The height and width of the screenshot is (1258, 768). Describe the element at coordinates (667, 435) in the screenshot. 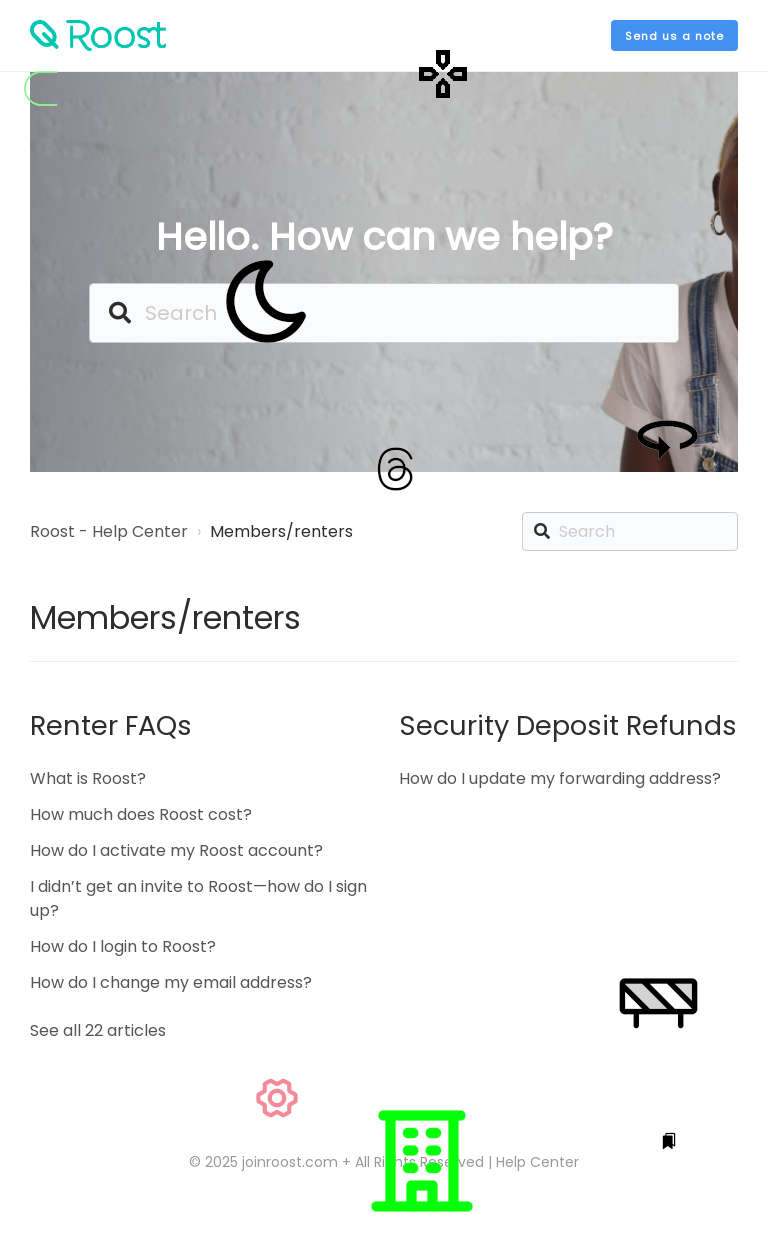

I see `view 360-degree panorama or image` at that location.